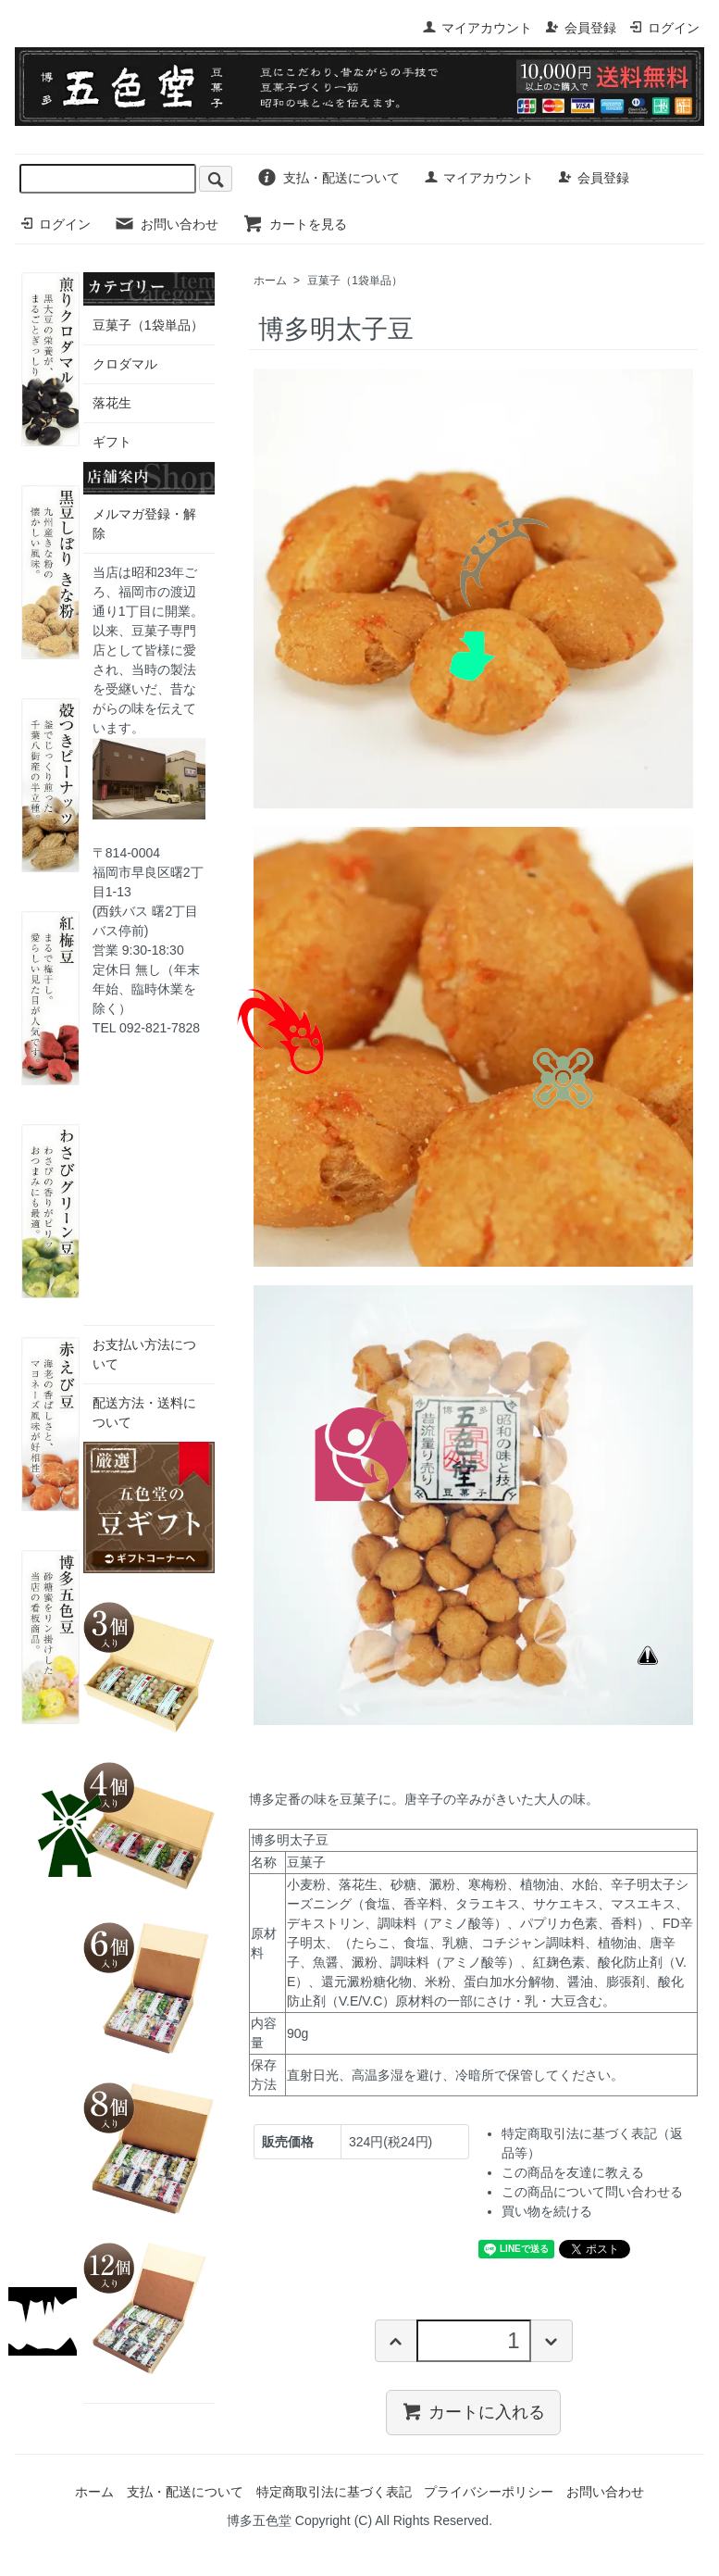 Image resolution: width=719 pixels, height=2576 pixels. Describe the element at coordinates (563, 1078) in the screenshot. I see `a network or connected nodes icon` at that location.